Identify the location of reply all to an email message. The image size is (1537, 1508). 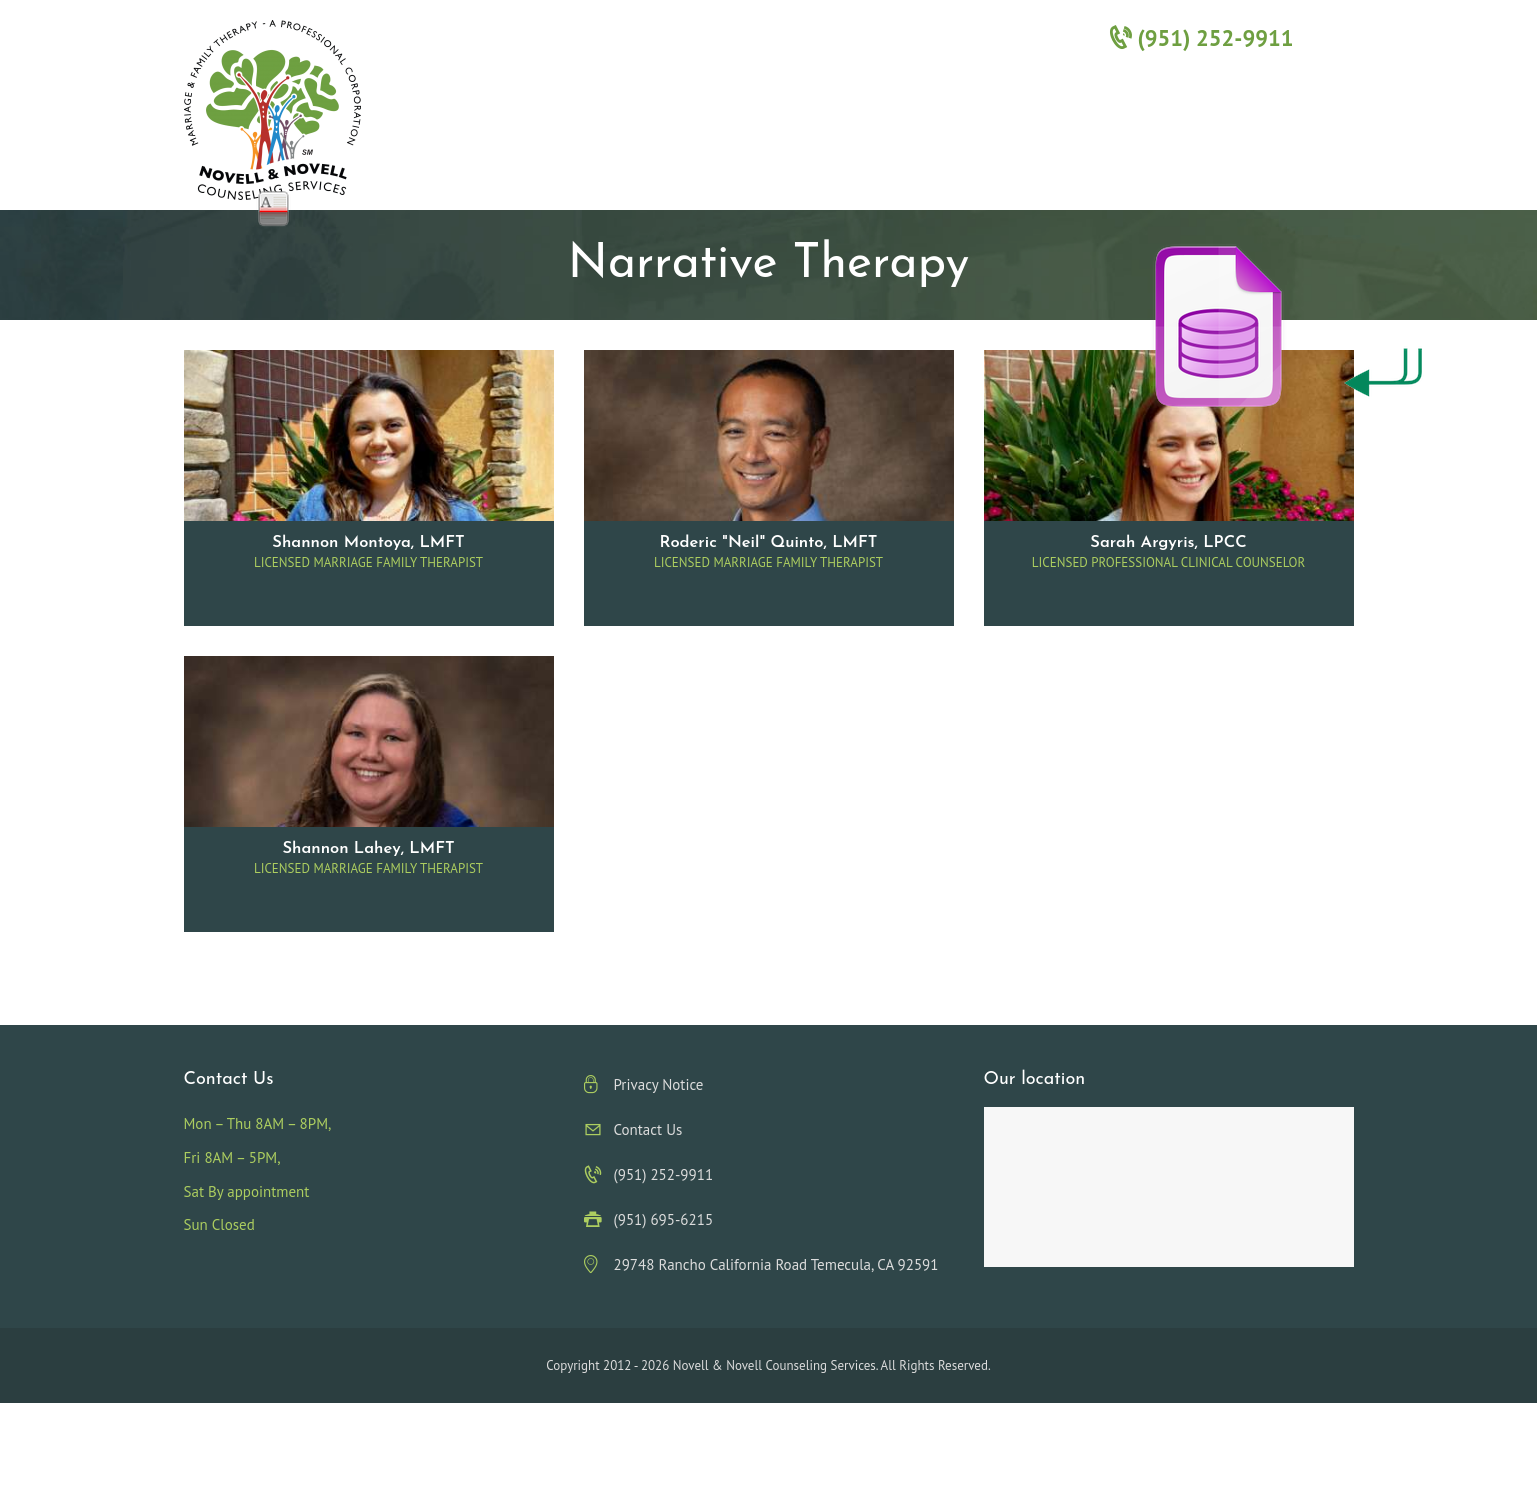
(1382, 372).